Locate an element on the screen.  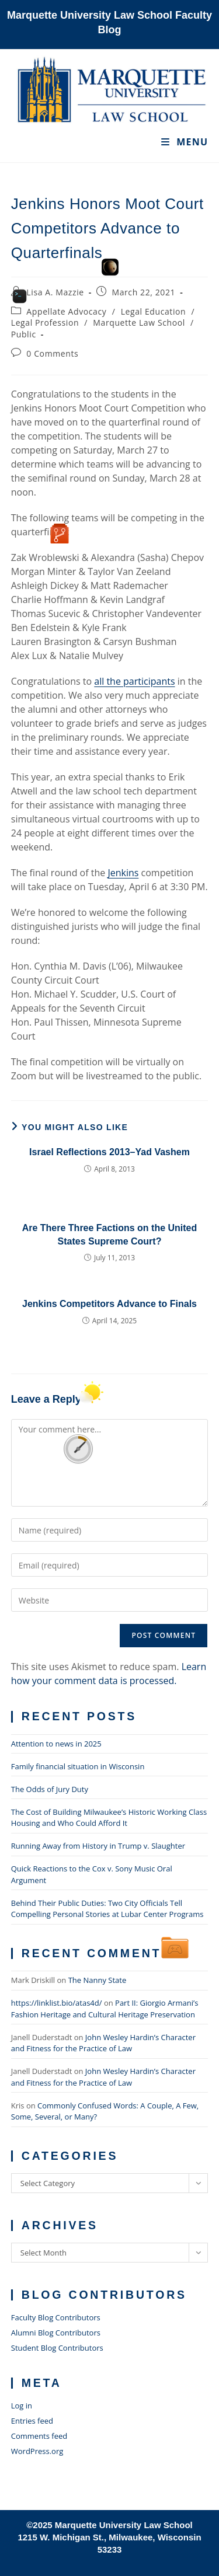
indicates partly cloudy weather conditions is located at coordinates (91, 1392).